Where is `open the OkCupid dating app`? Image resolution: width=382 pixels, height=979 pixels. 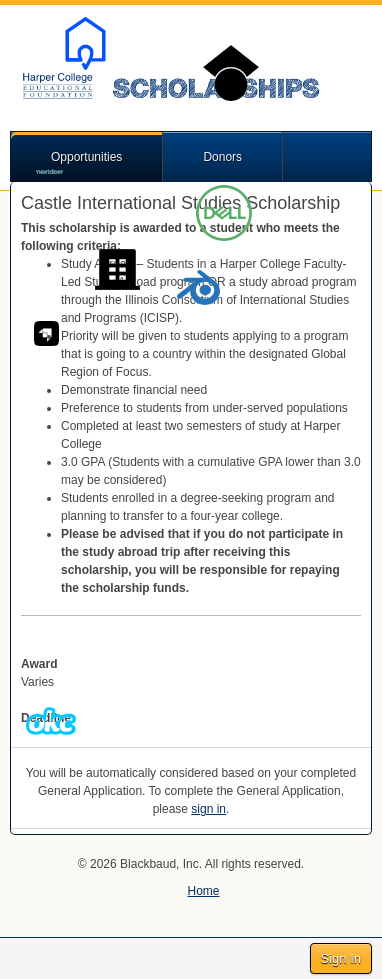
open the OkCupid dating app is located at coordinates (51, 721).